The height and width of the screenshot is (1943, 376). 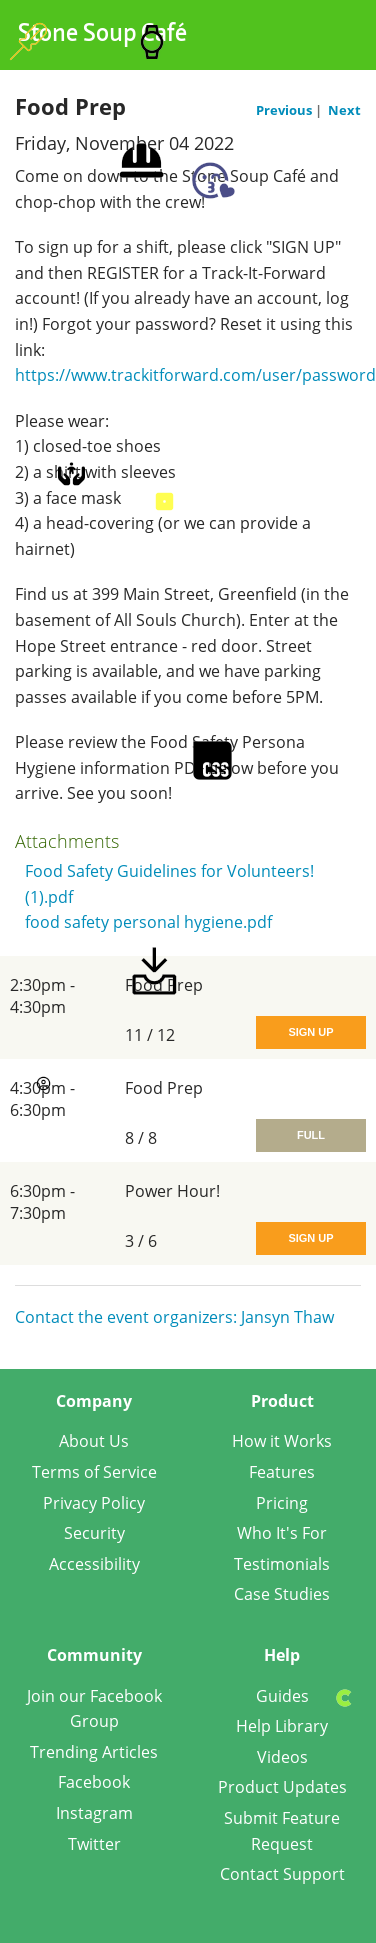 What do you see at coordinates (164, 501) in the screenshot?
I see `indicates a value of one in a dice or random number game` at bounding box center [164, 501].